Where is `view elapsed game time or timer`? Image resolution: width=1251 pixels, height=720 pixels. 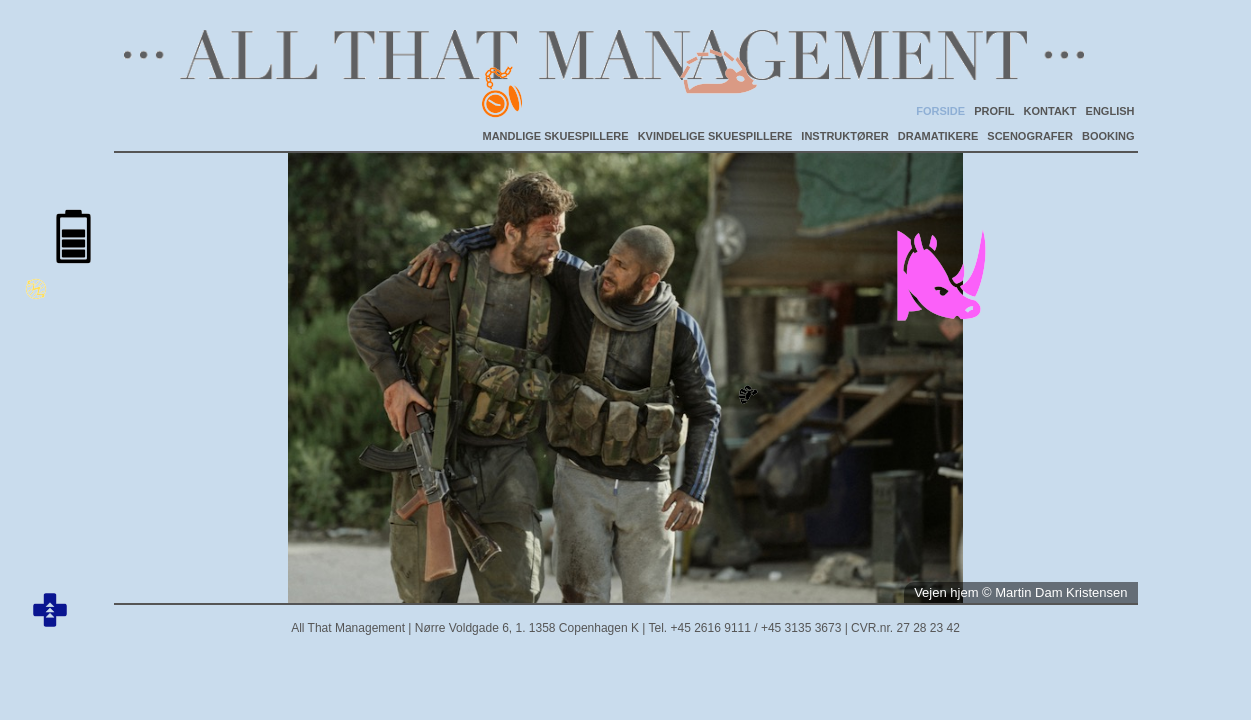
view elapsed game time or timer is located at coordinates (502, 92).